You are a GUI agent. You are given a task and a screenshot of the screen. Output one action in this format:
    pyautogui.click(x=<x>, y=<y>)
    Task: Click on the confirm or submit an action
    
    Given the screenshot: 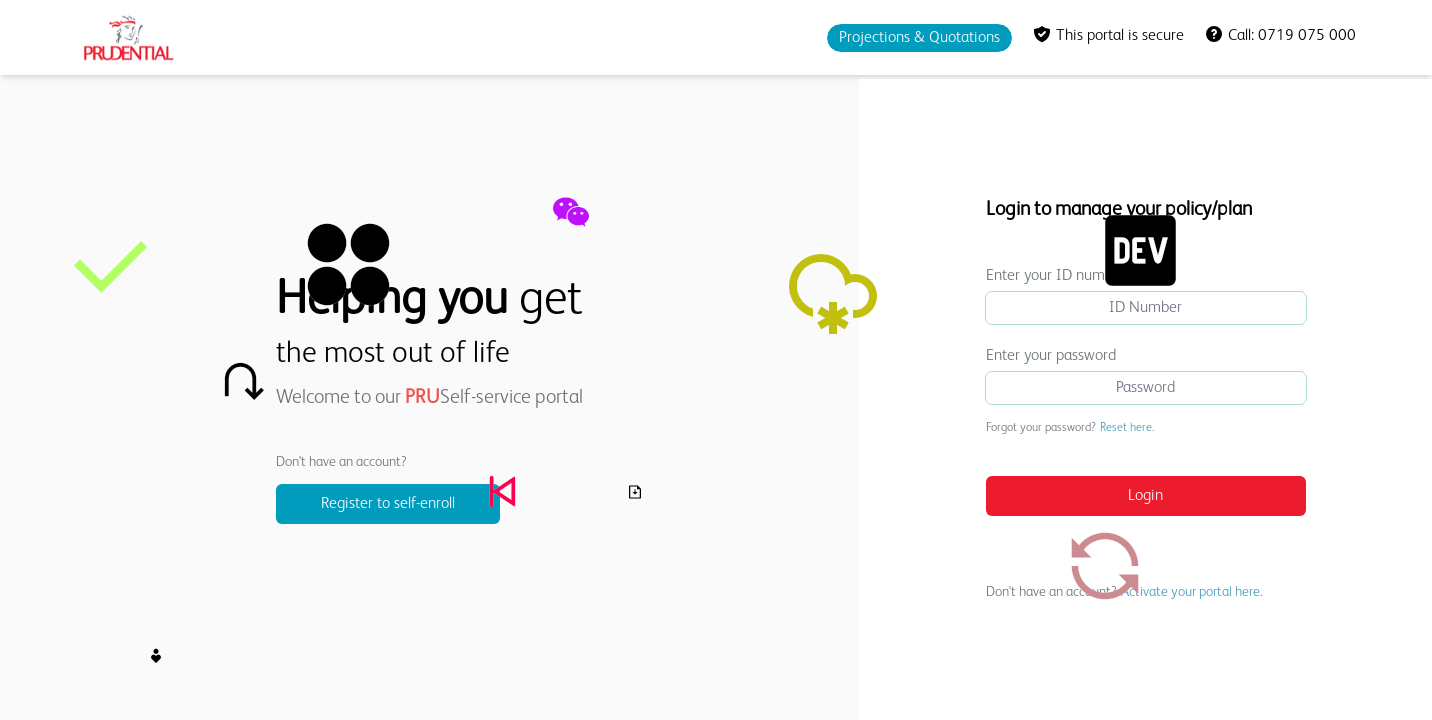 What is the action you would take?
    pyautogui.click(x=110, y=267)
    